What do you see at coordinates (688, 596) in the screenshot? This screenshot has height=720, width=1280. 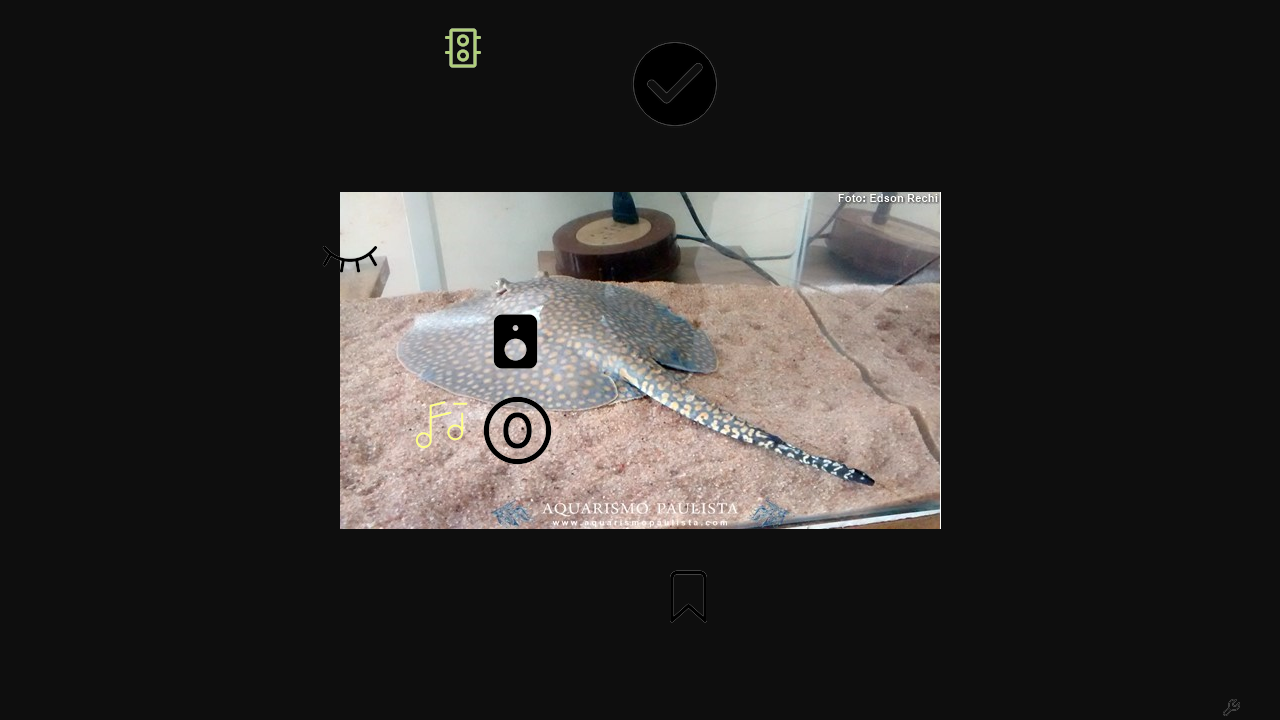 I see `save this item for later` at bounding box center [688, 596].